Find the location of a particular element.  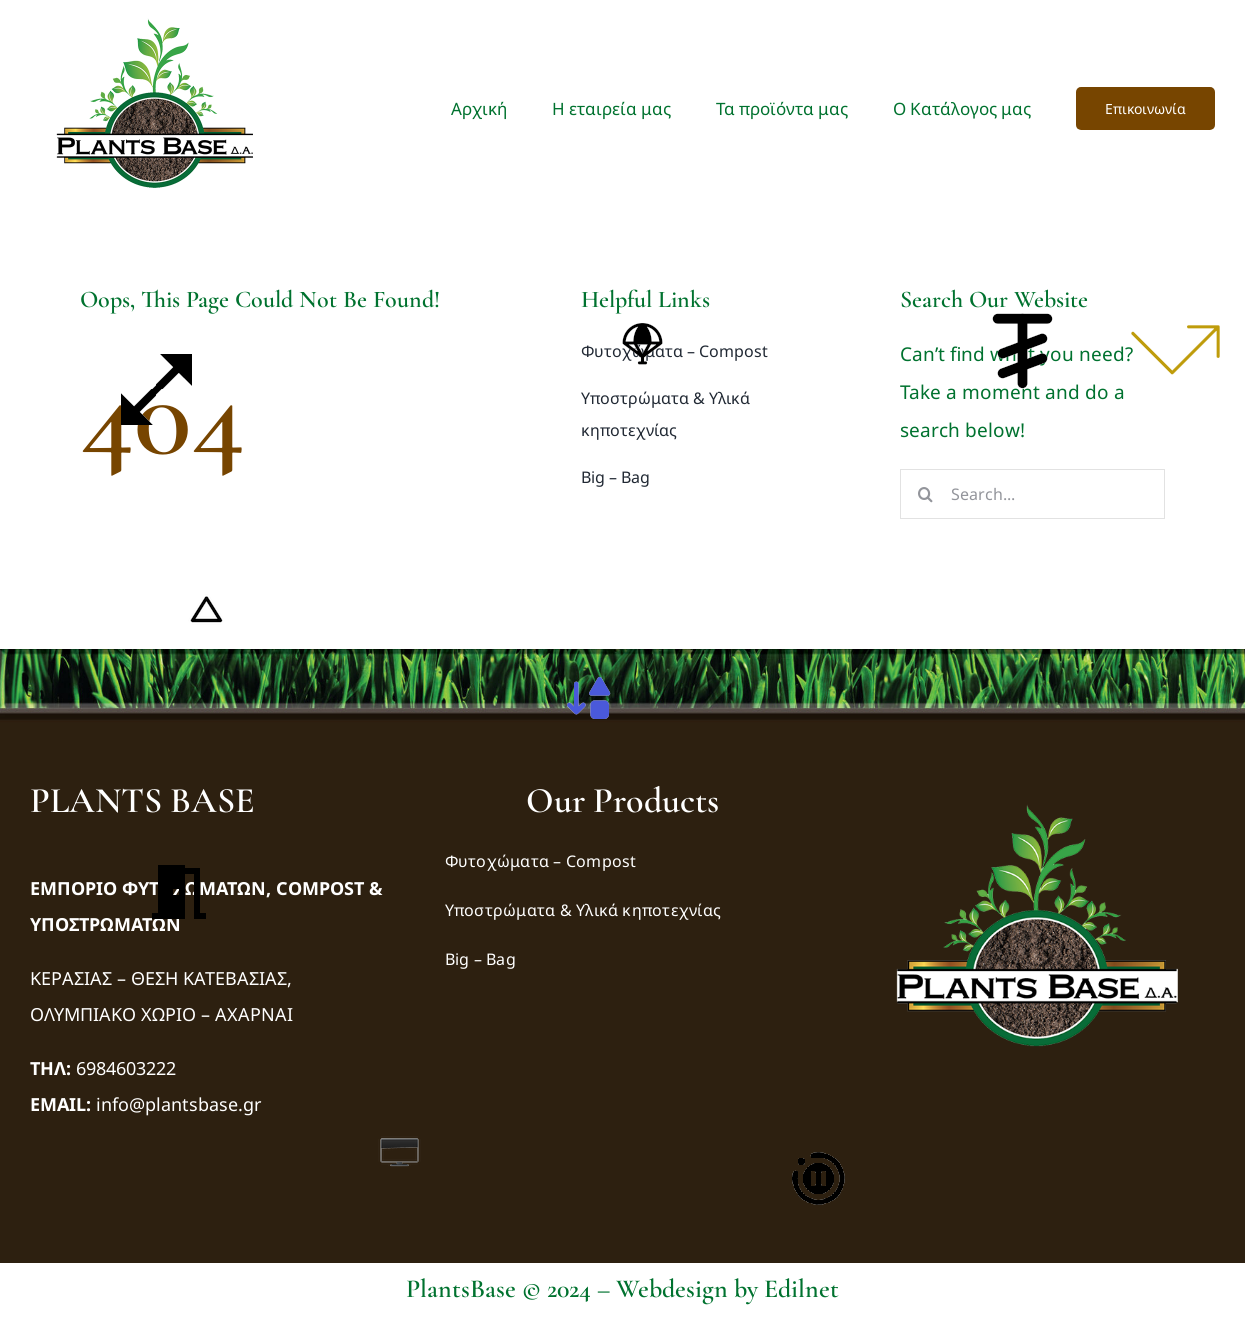

access emergency or backup features is located at coordinates (642, 344).